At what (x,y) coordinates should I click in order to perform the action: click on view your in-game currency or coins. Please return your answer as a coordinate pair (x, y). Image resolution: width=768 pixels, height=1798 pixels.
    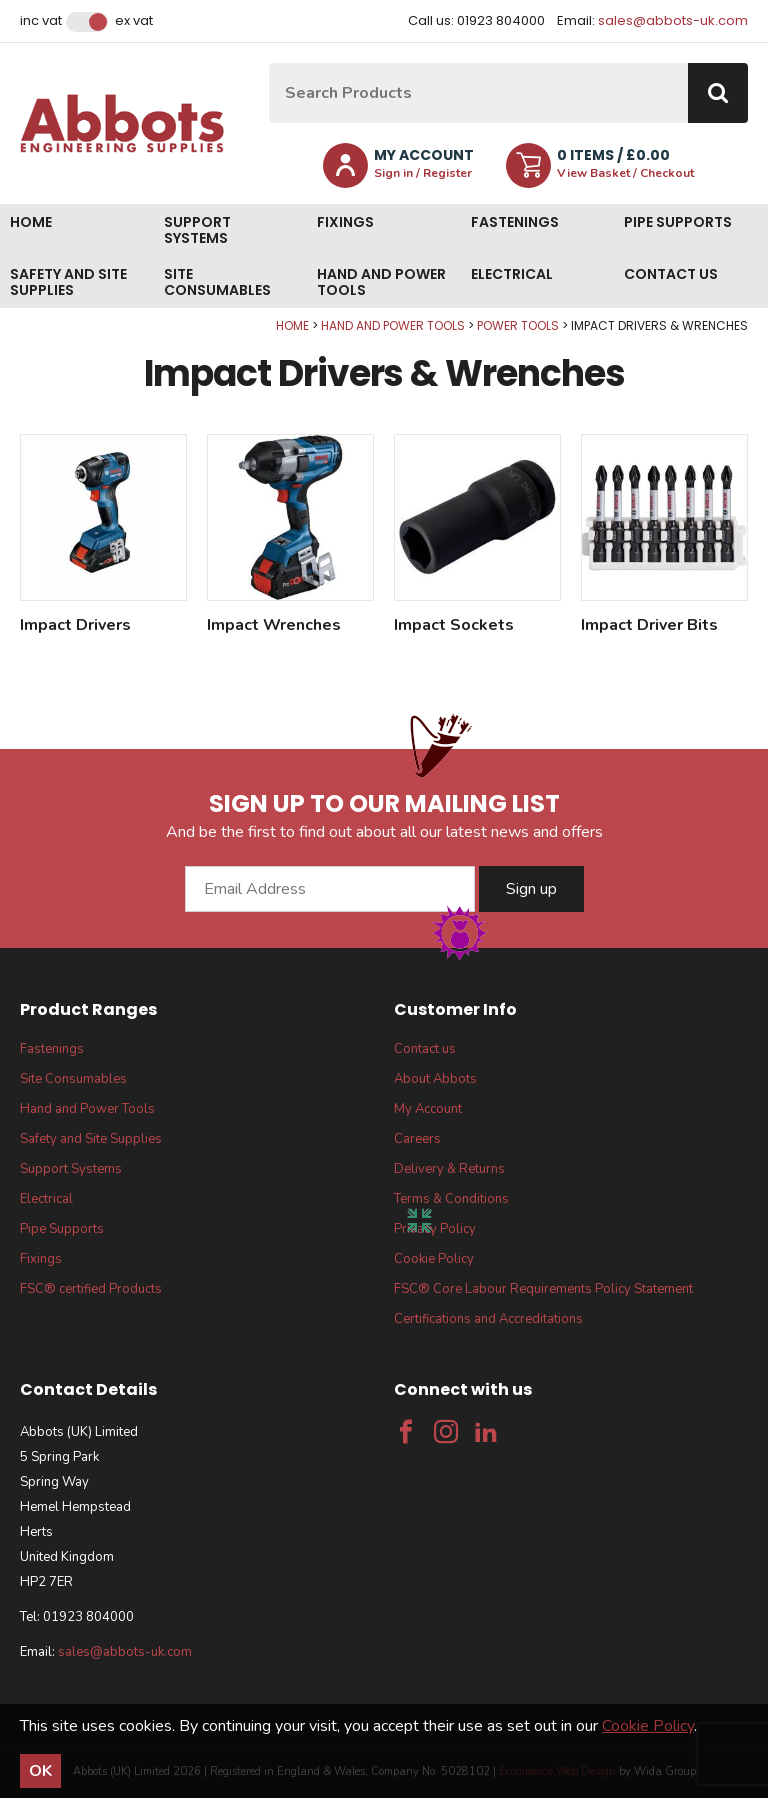
    Looking at the image, I should click on (459, 932).